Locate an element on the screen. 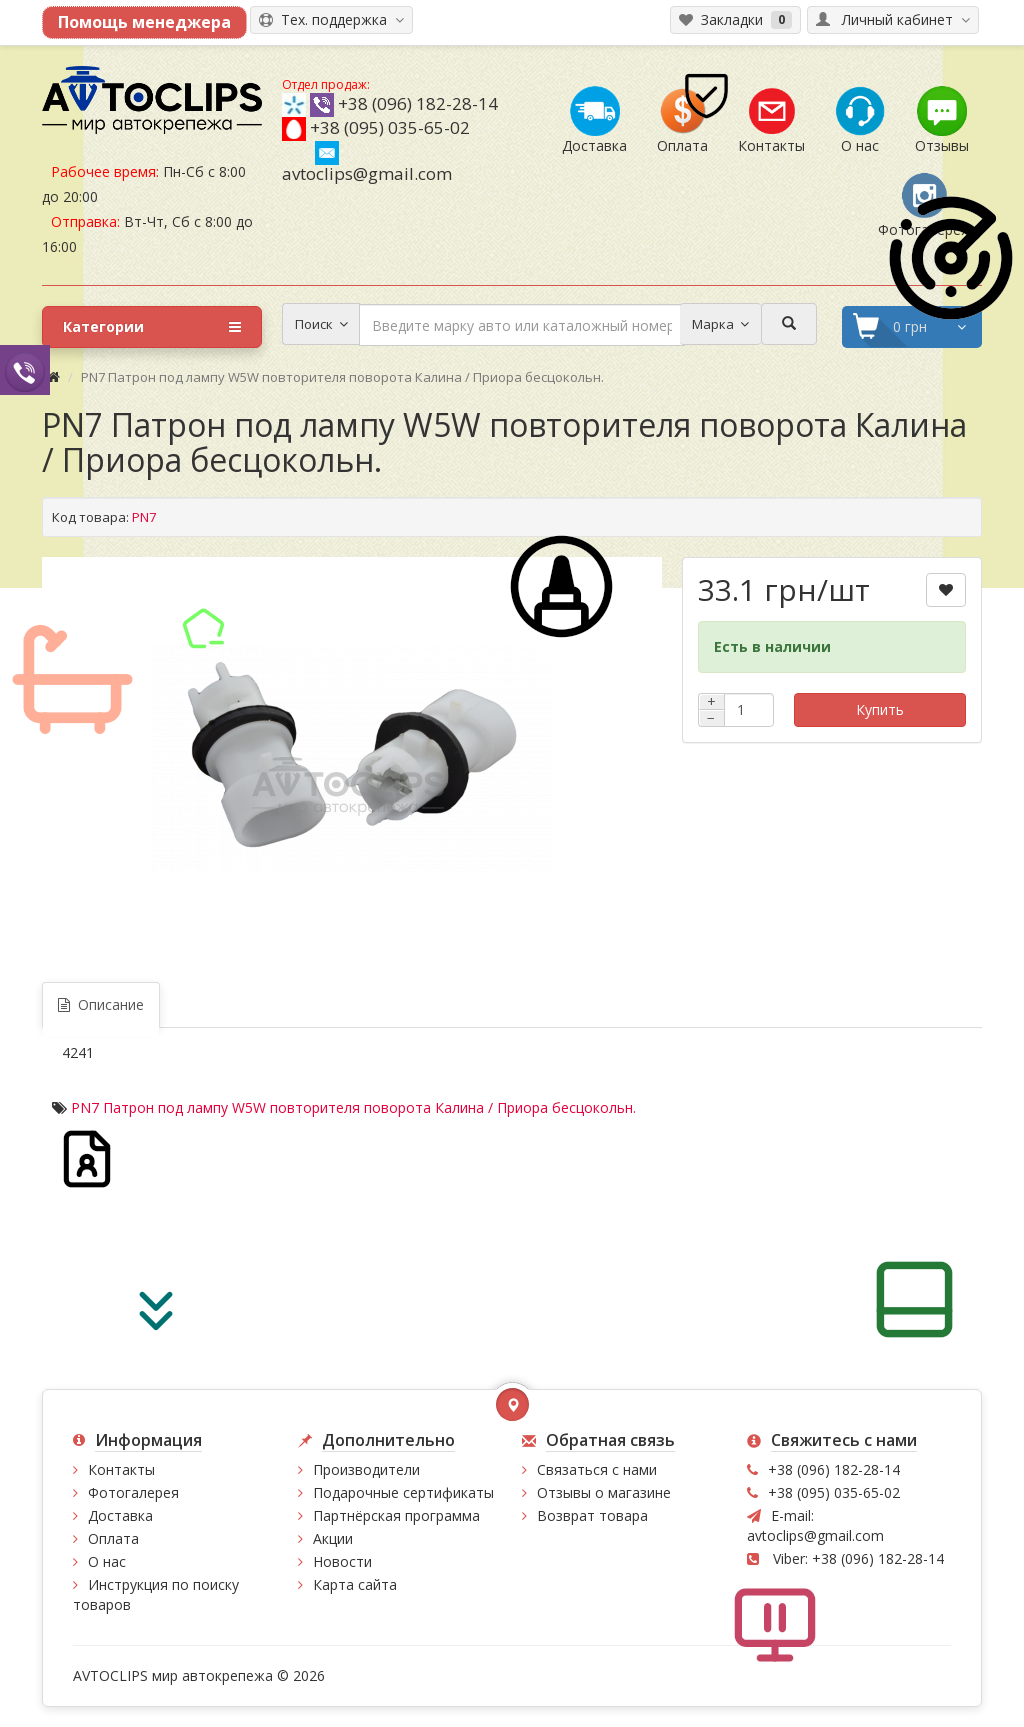  pause media playback on monitor is located at coordinates (775, 1625).